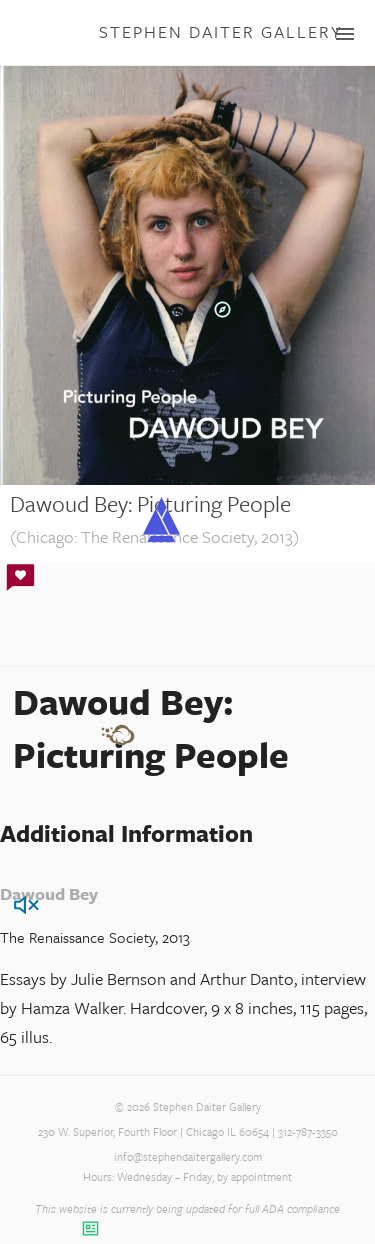 Image resolution: width=375 pixels, height=1244 pixels. Describe the element at coordinates (161, 519) in the screenshot. I see `pino logging library logo` at that location.